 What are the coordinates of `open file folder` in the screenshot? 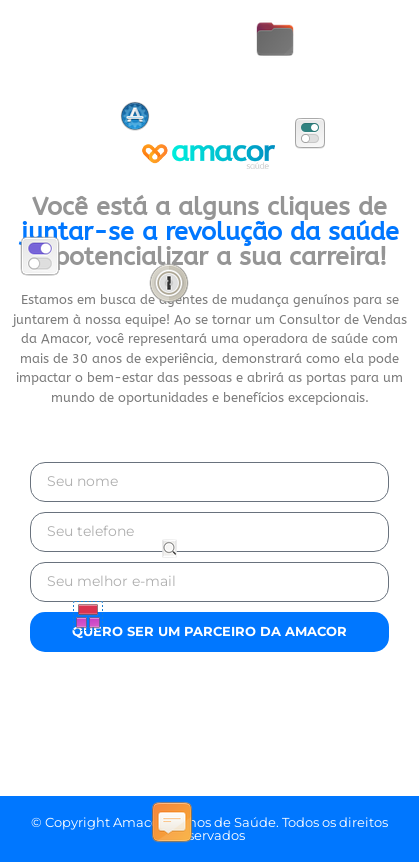 It's located at (275, 39).